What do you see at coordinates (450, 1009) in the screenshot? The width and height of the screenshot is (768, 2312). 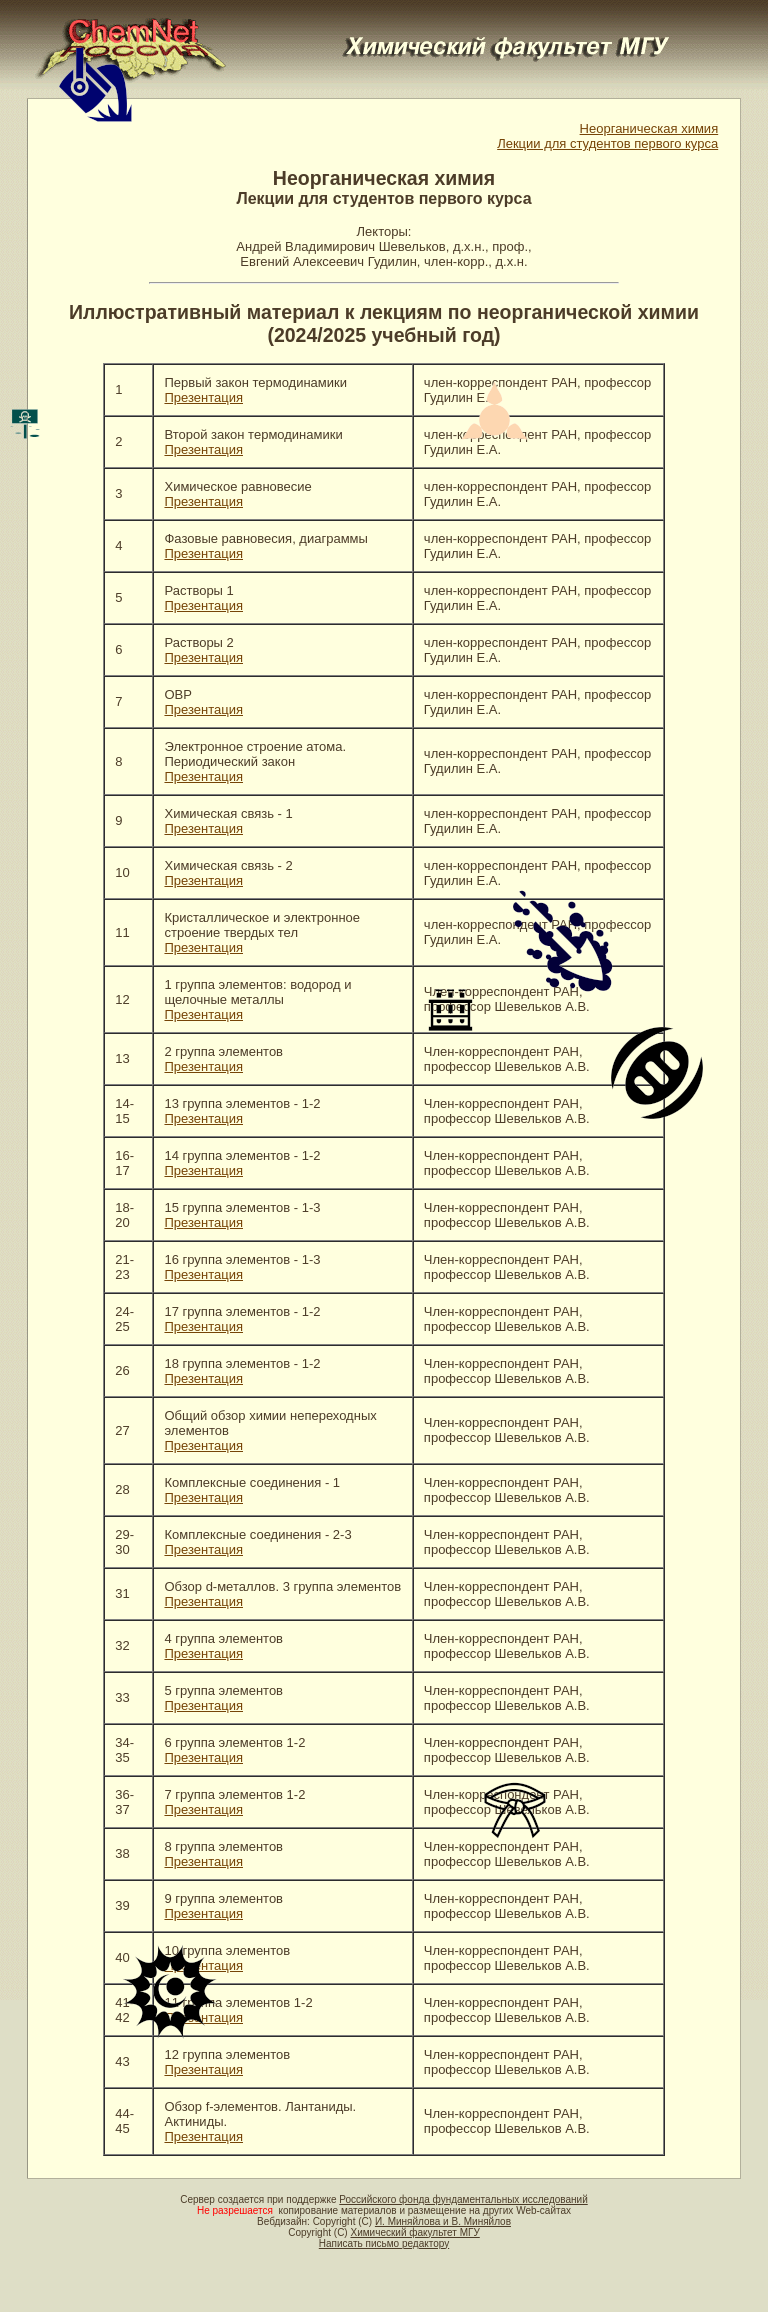 I see `access laboratory or science features` at bounding box center [450, 1009].